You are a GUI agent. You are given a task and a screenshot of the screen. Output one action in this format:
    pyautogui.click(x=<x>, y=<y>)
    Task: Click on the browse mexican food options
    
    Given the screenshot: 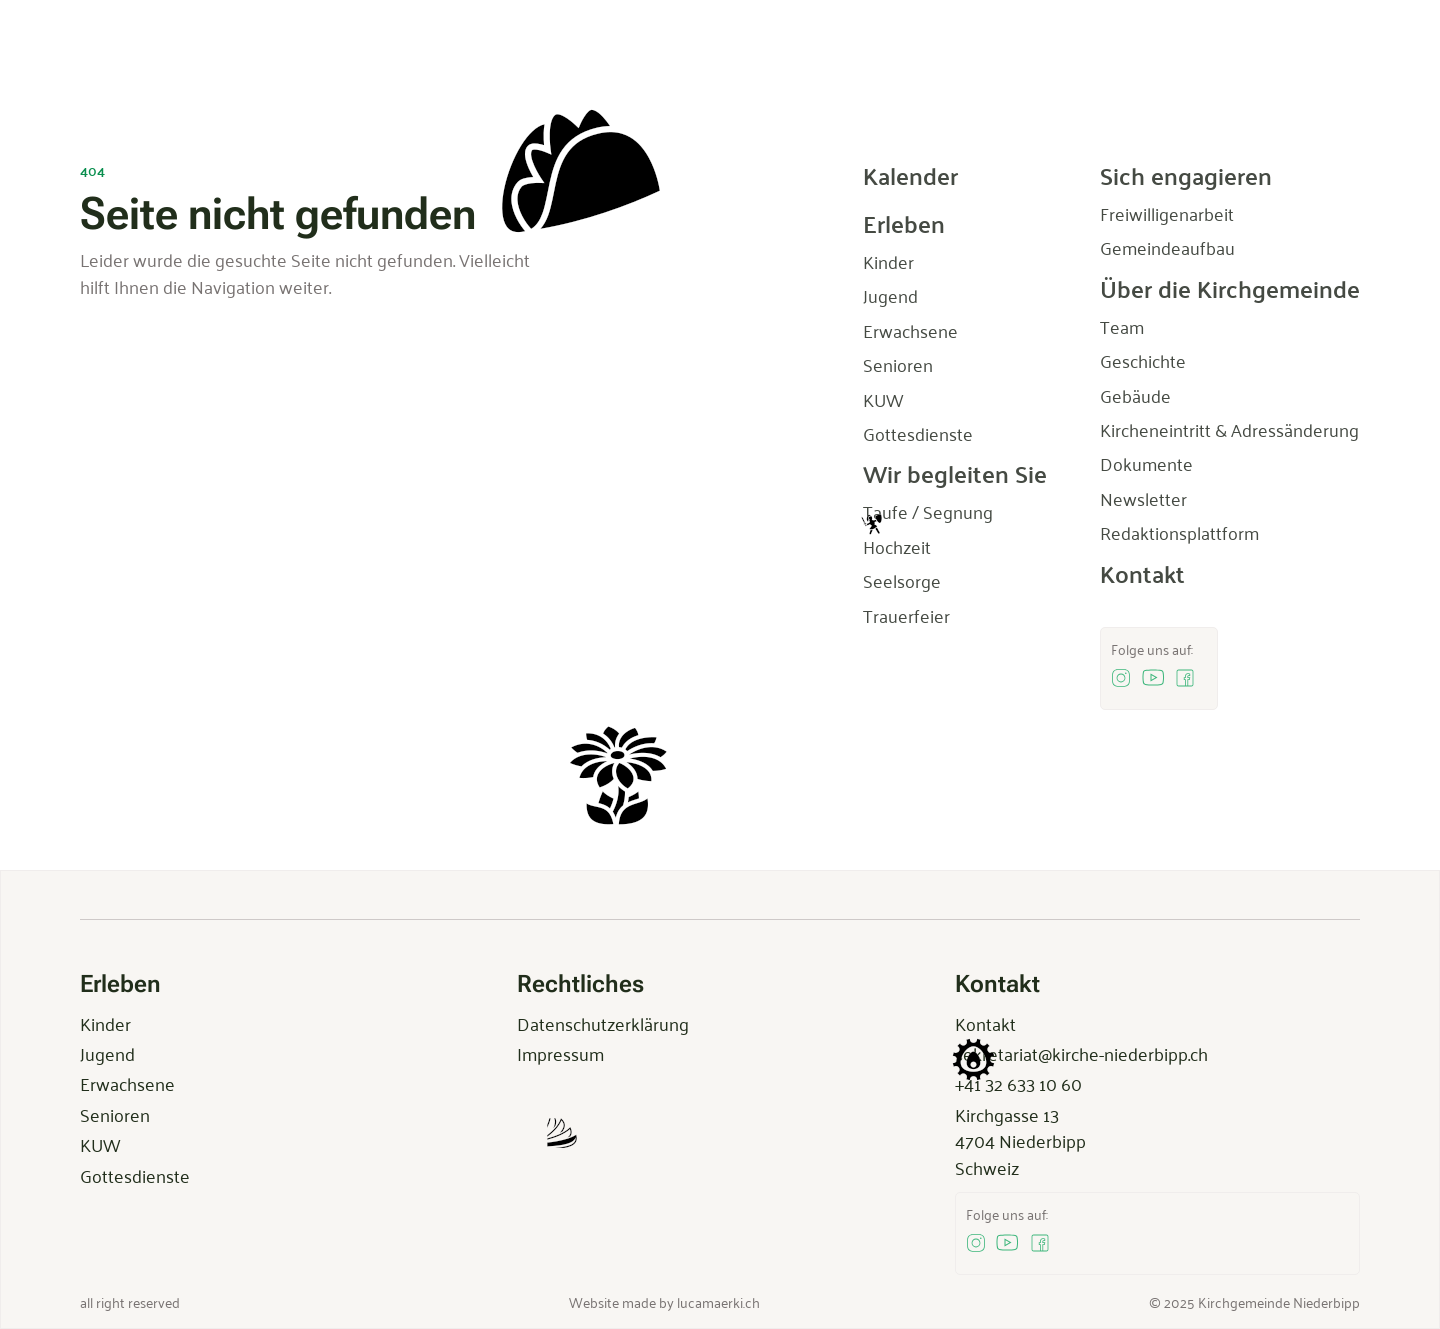 What is the action you would take?
    pyautogui.click(x=581, y=171)
    